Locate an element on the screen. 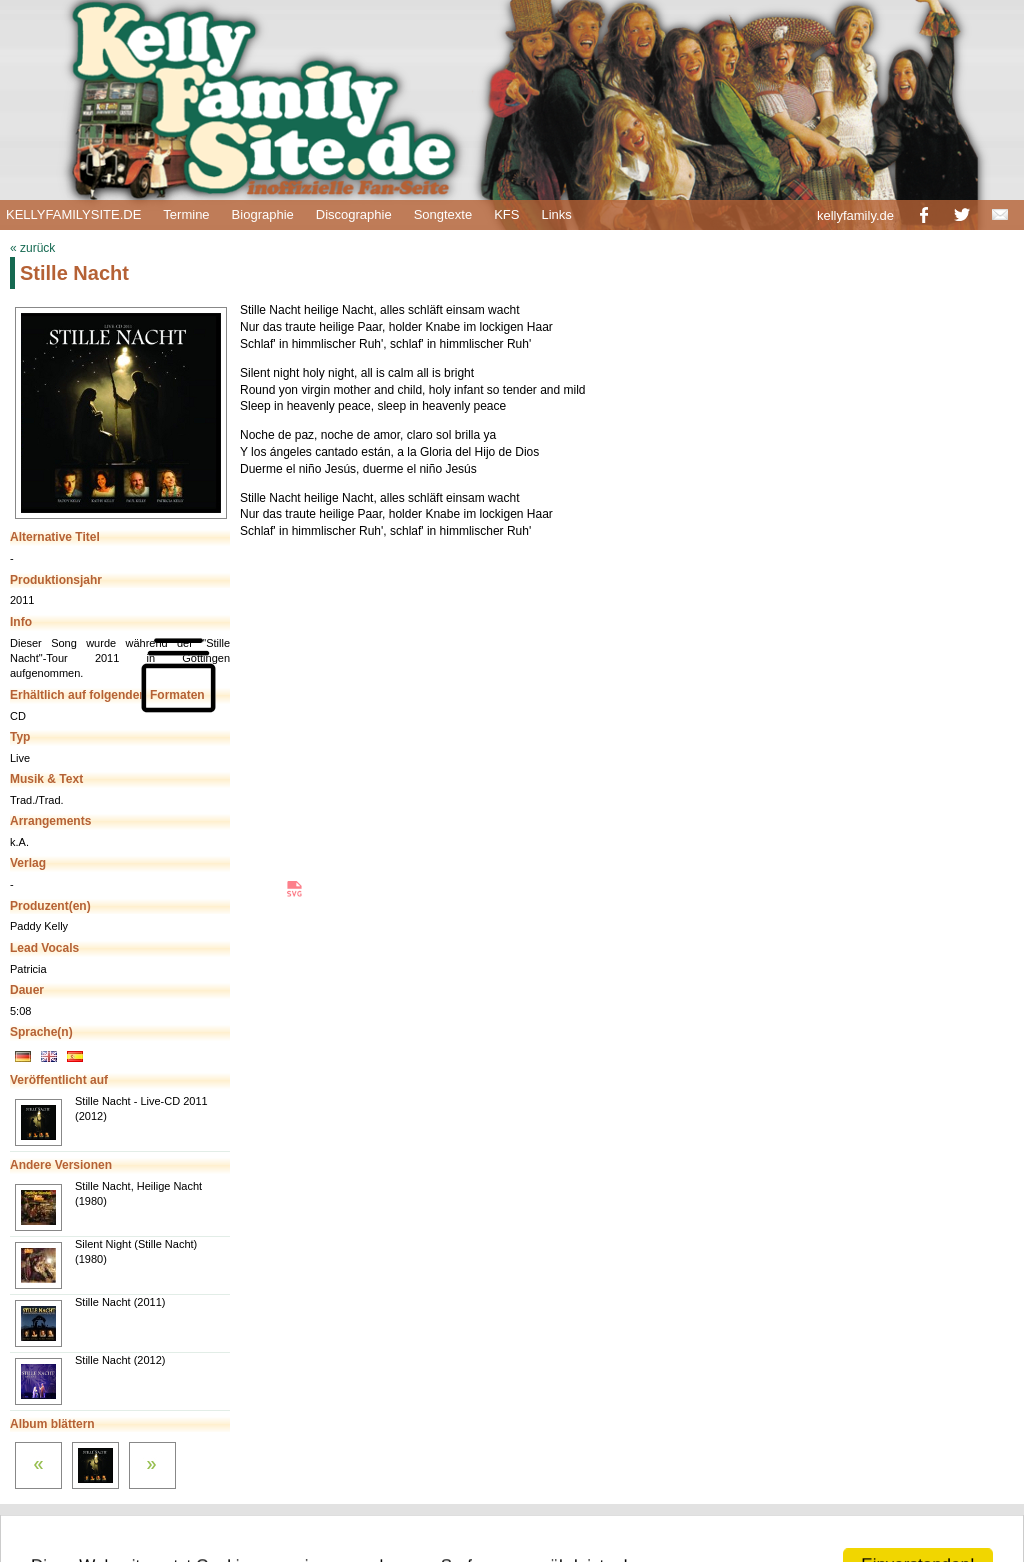 This screenshot has width=1024, height=1562. an SVG file type indicator is located at coordinates (294, 889).